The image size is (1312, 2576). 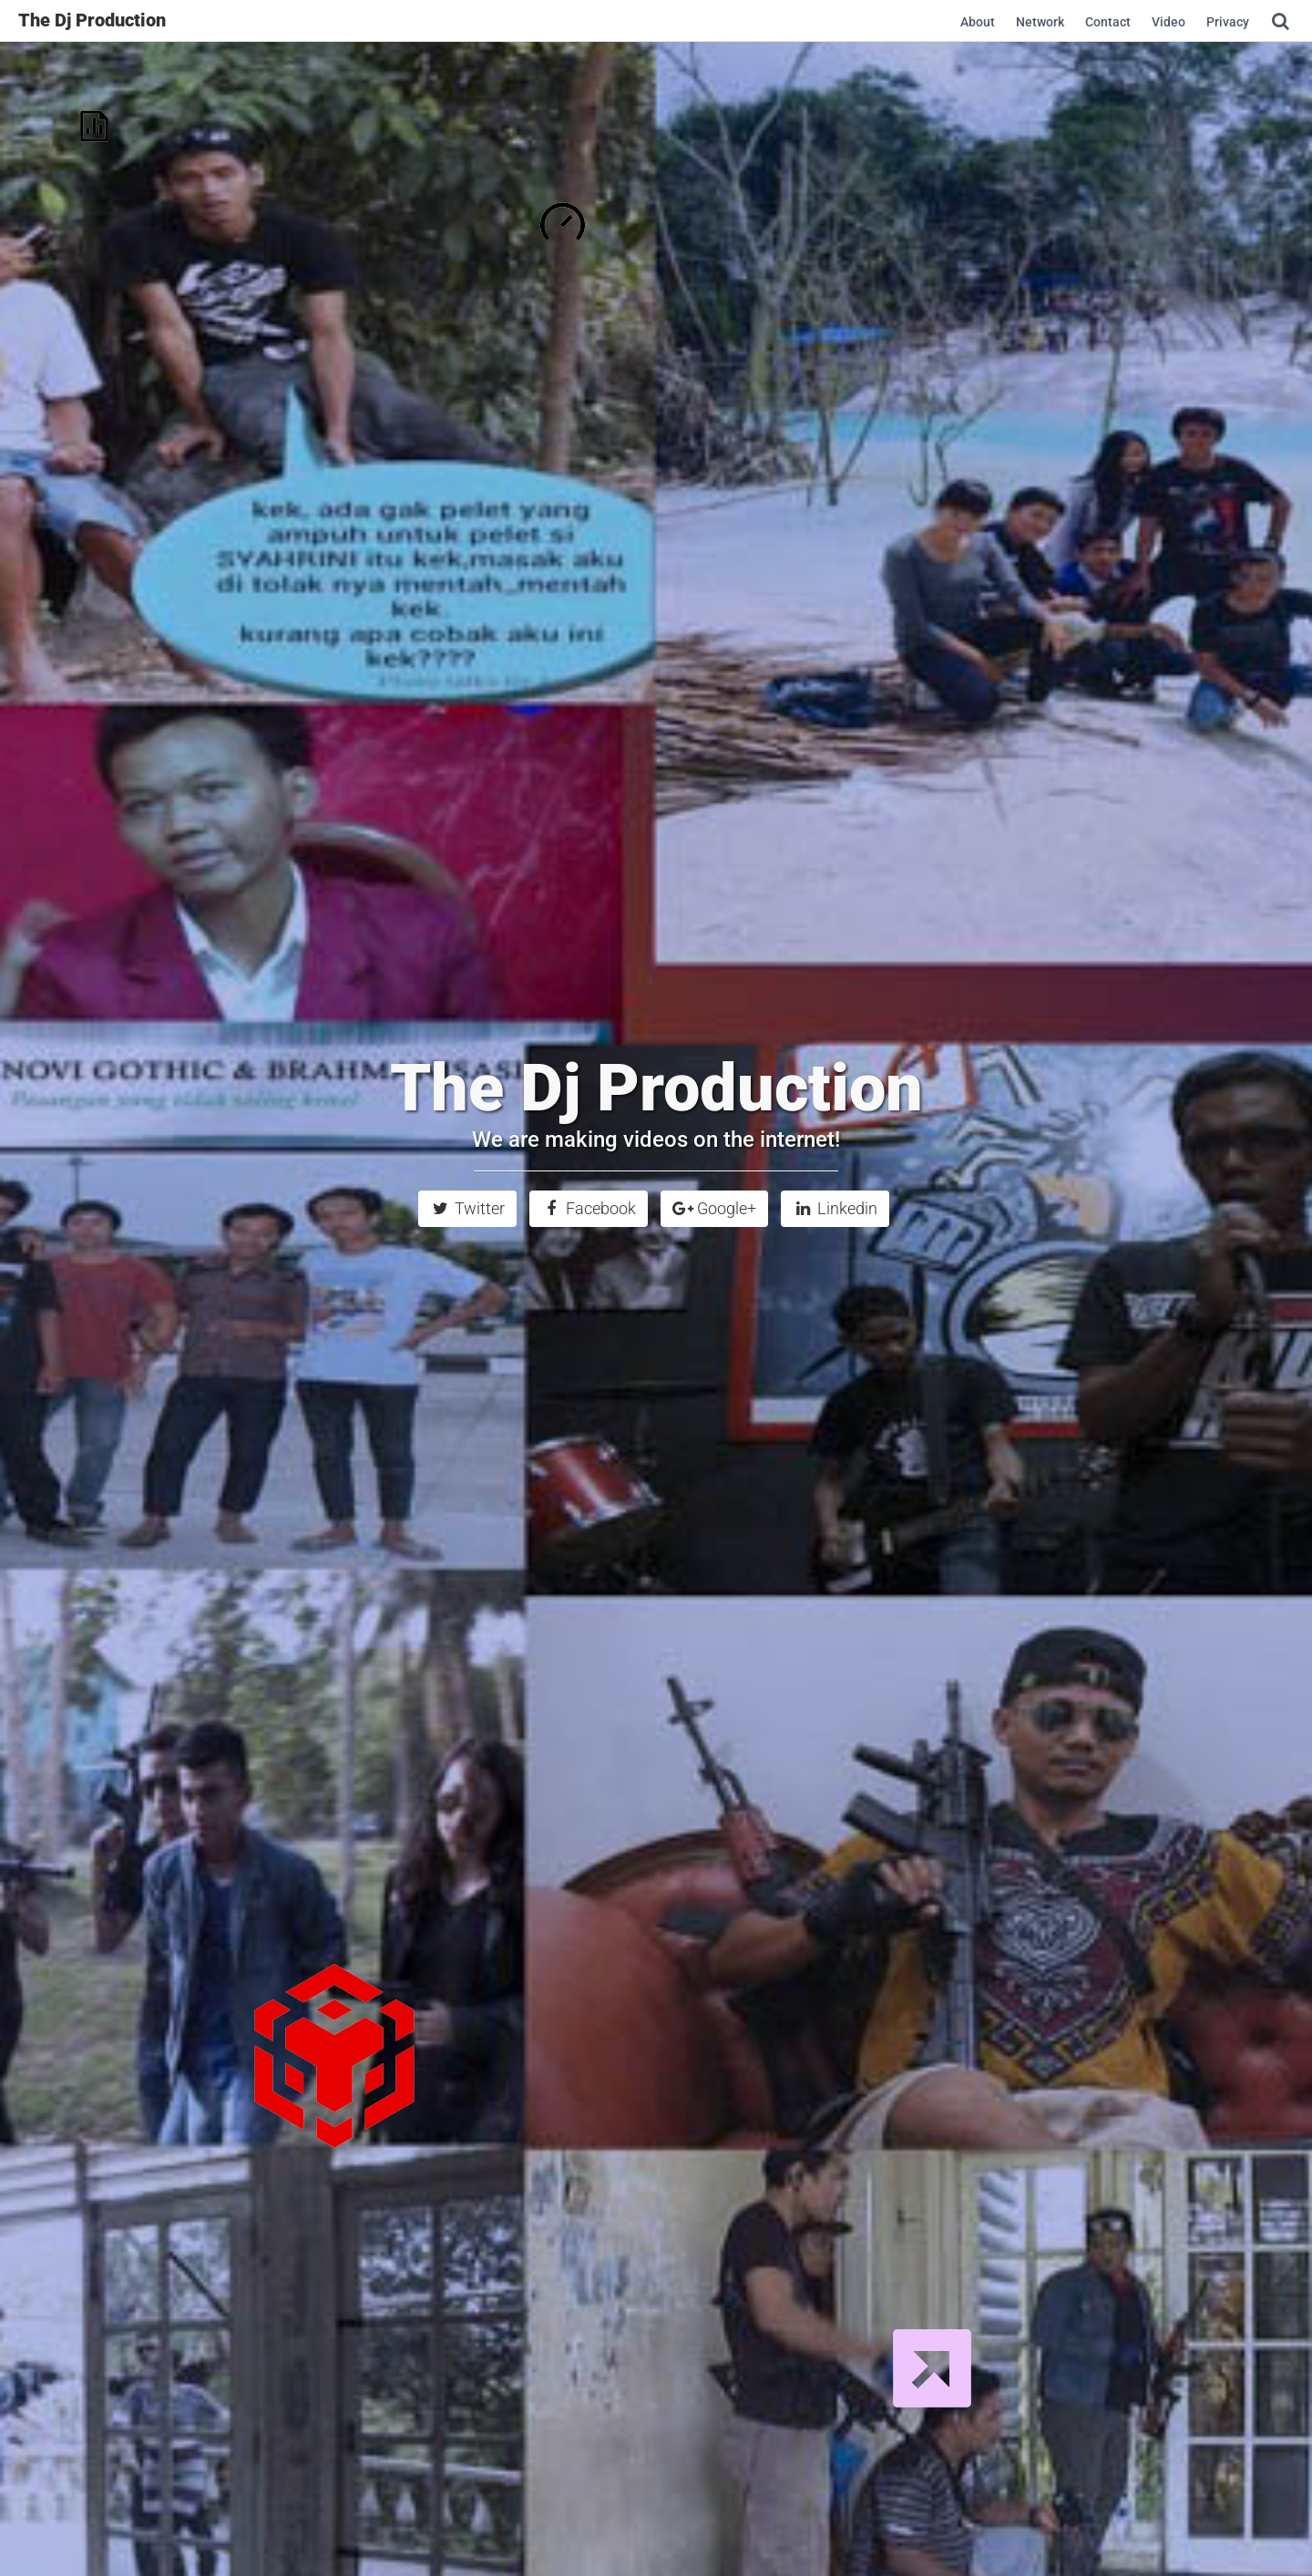 What do you see at coordinates (932, 2368) in the screenshot?
I see `open link in new window or tab` at bounding box center [932, 2368].